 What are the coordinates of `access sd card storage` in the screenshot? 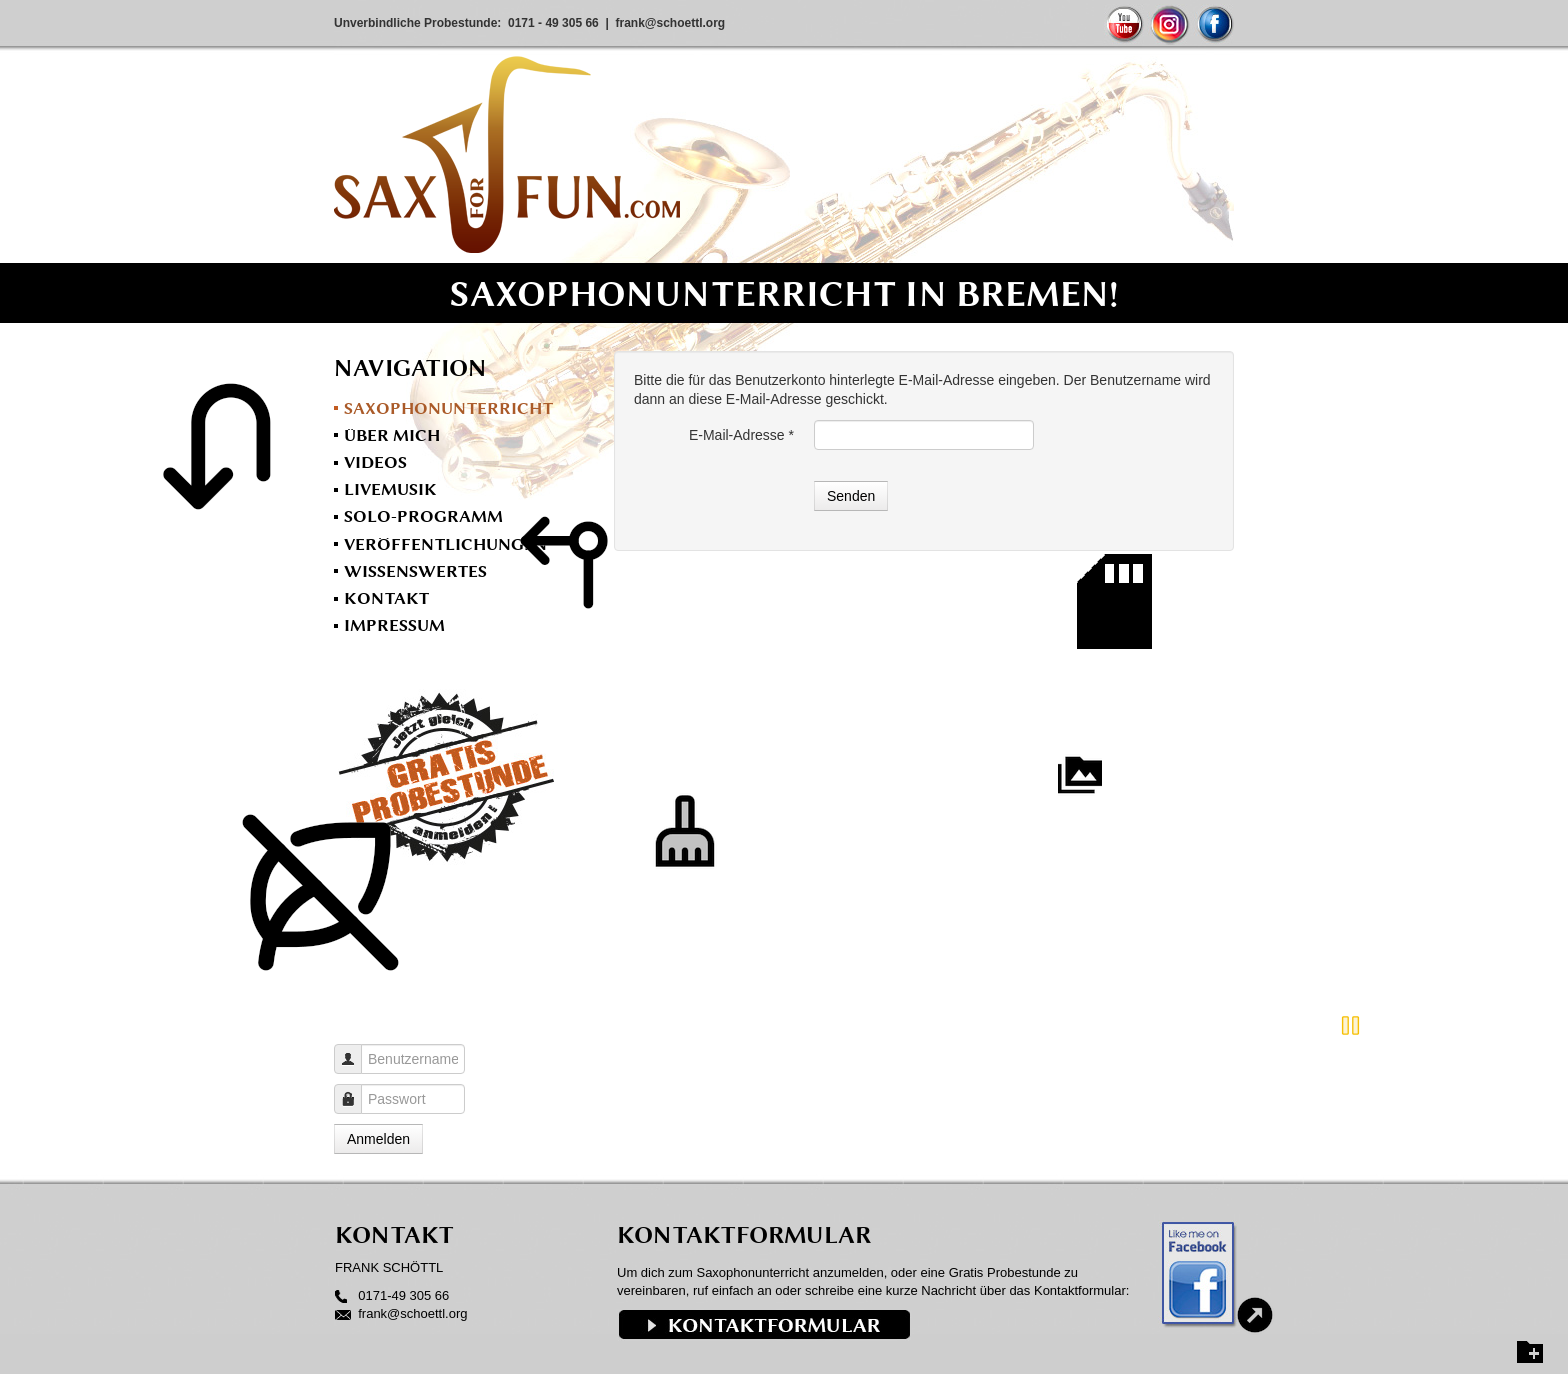 It's located at (1114, 601).